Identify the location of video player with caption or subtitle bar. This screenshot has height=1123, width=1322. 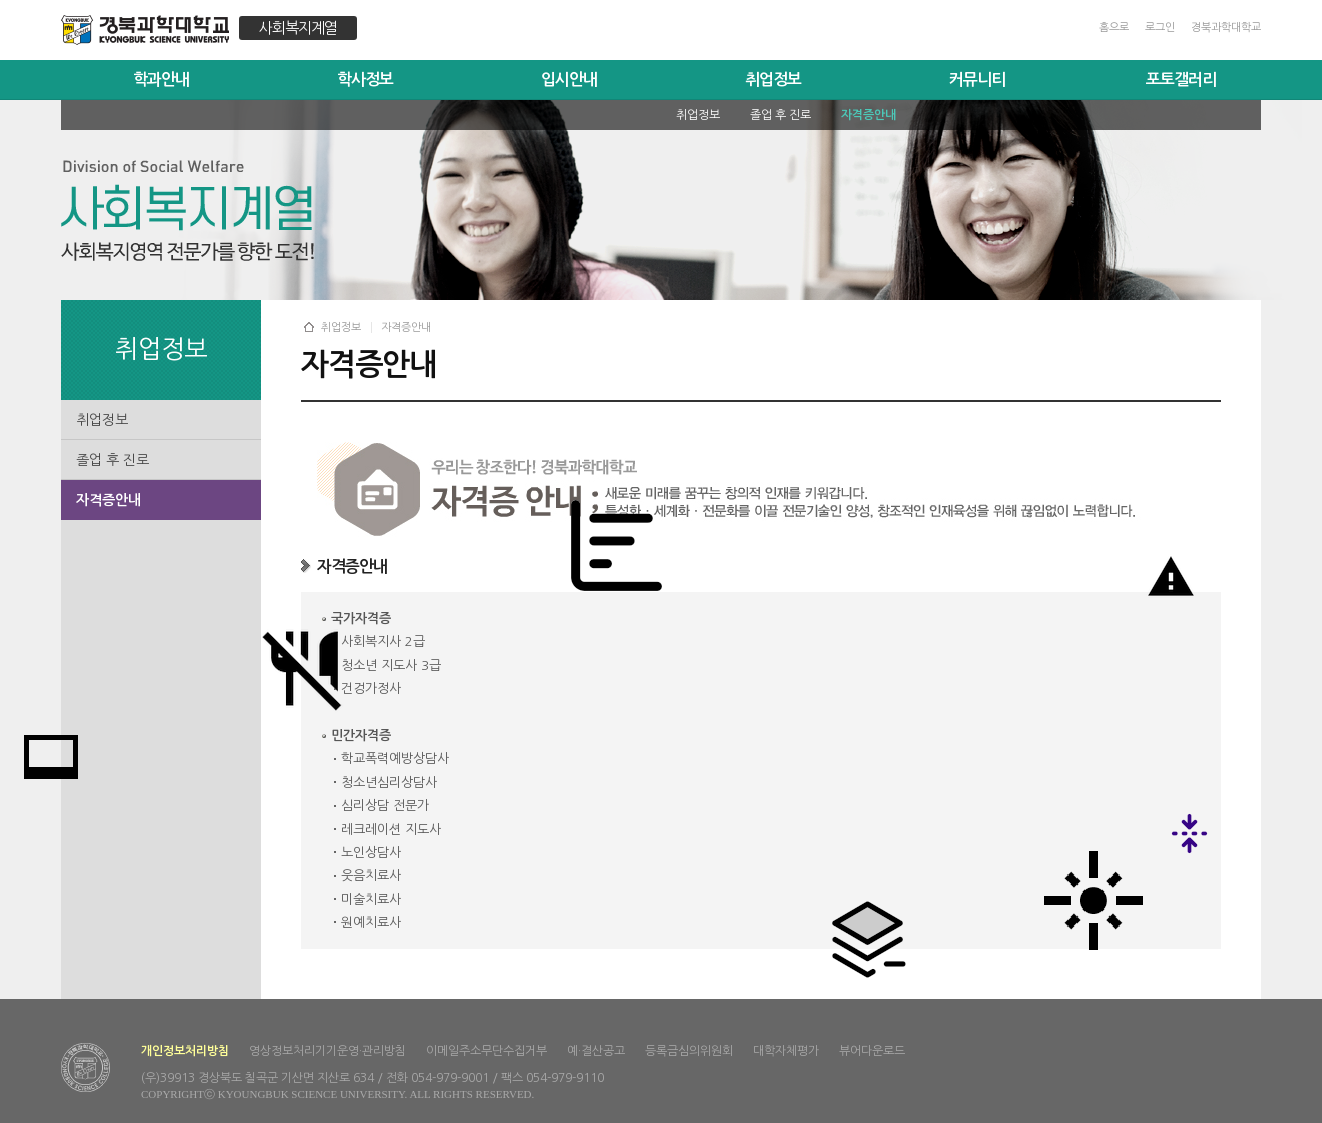
(51, 757).